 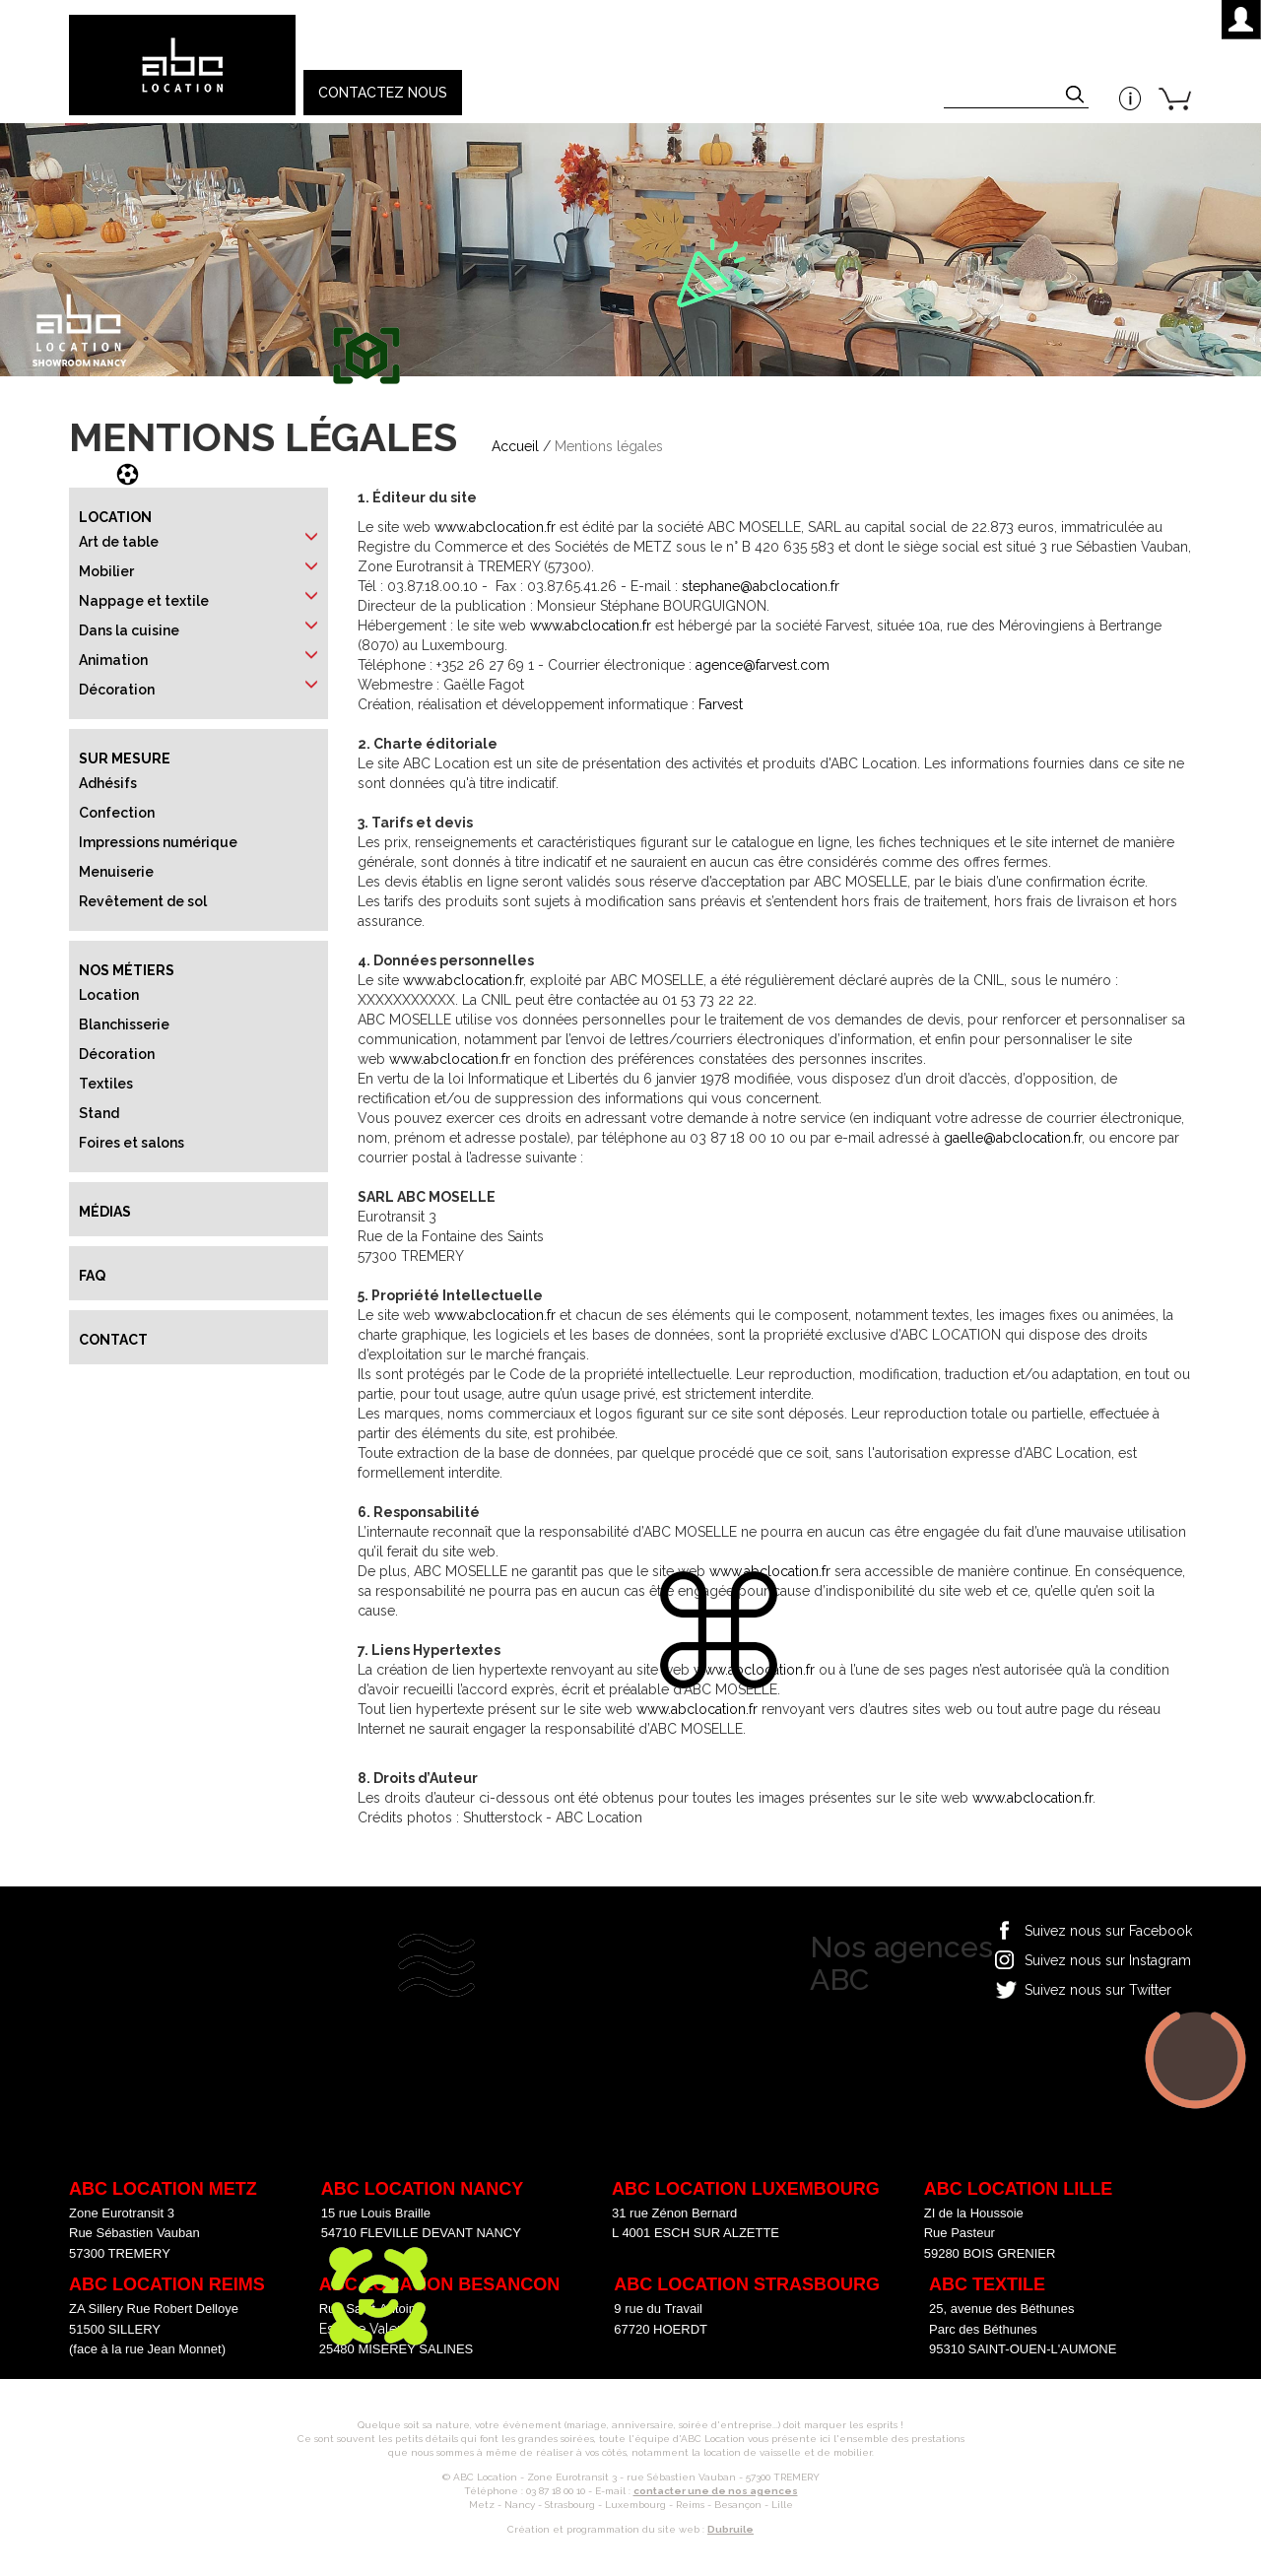 What do you see at coordinates (378, 2296) in the screenshot?
I see `sync or refresh group members` at bounding box center [378, 2296].